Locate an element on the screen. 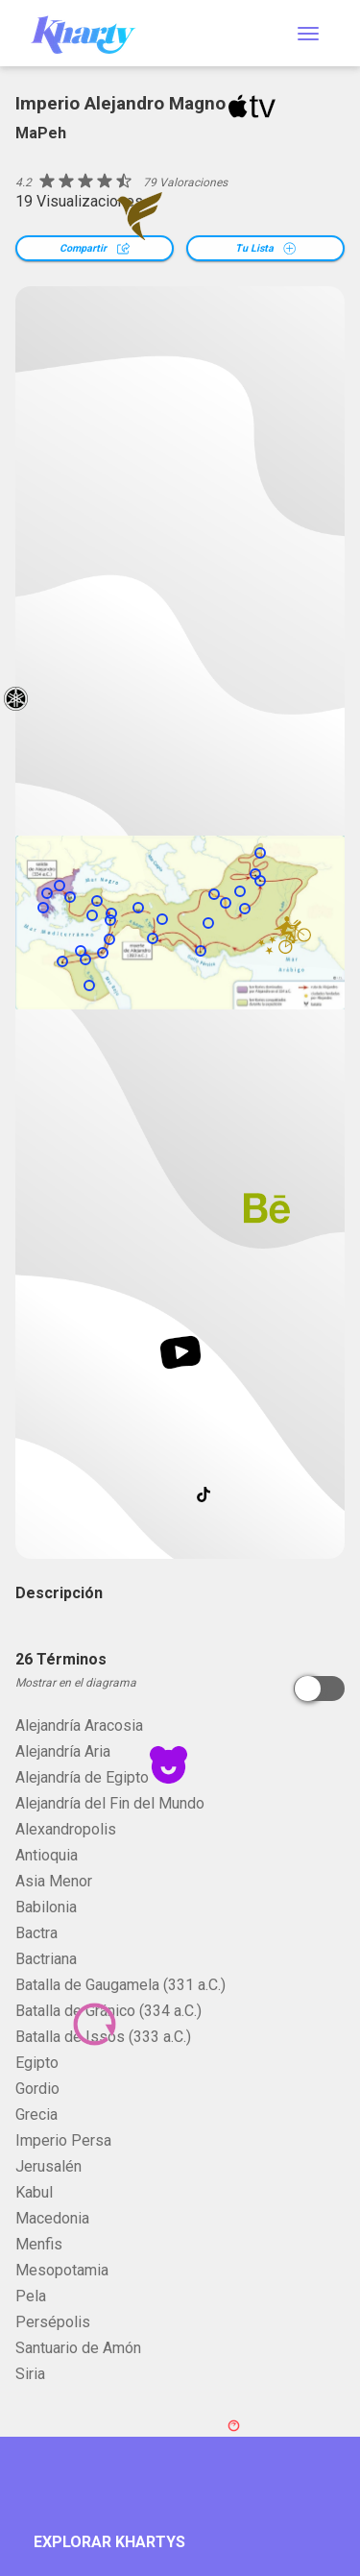  smiling bear mascot or brand logo is located at coordinates (168, 1764).